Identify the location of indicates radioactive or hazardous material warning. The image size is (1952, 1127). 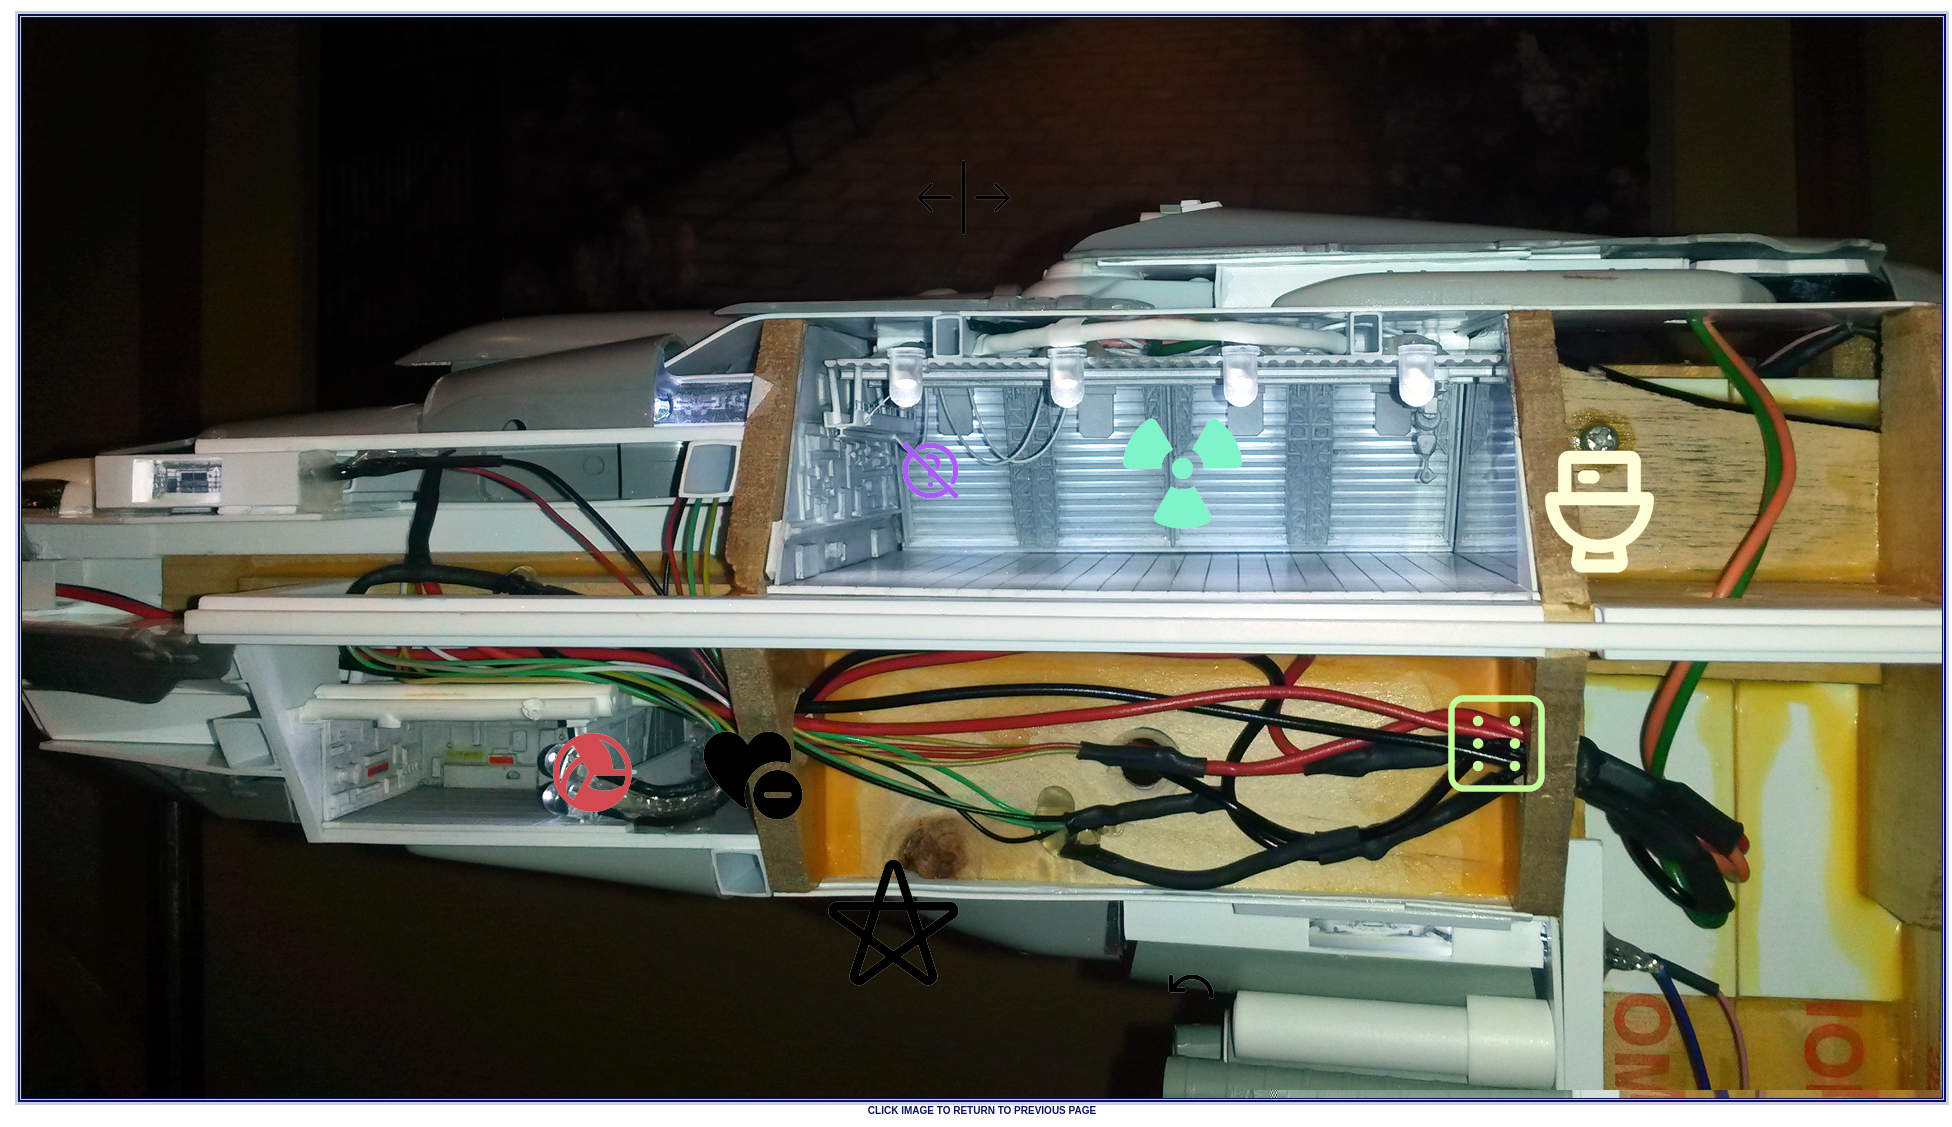
(1182, 468).